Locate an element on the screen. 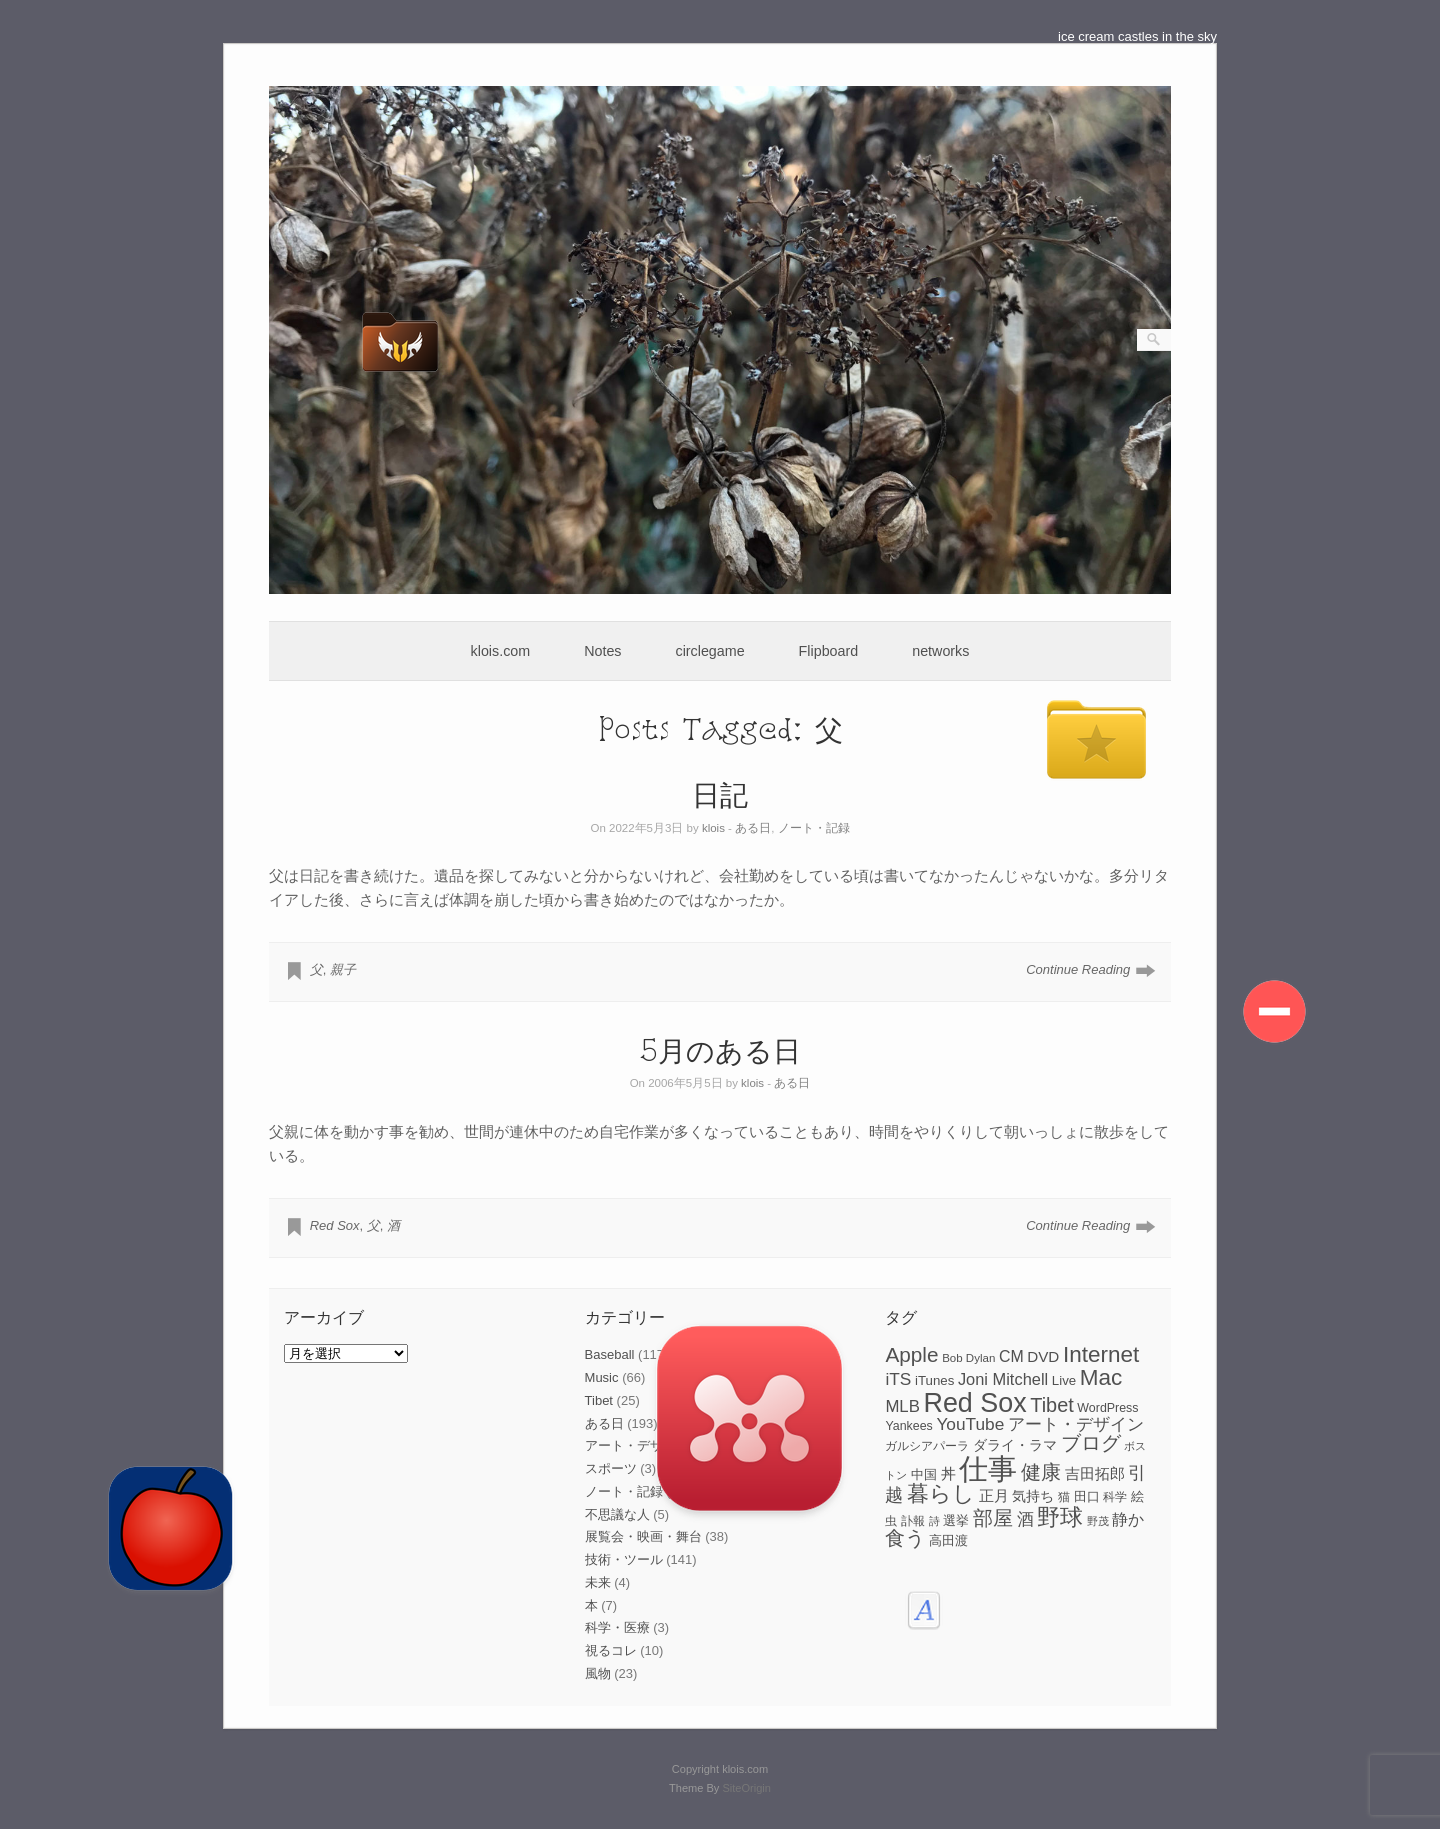 This screenshot has height=1829, width=1440. remove an item from a list or collection is located at coordinates (1274, 1011).